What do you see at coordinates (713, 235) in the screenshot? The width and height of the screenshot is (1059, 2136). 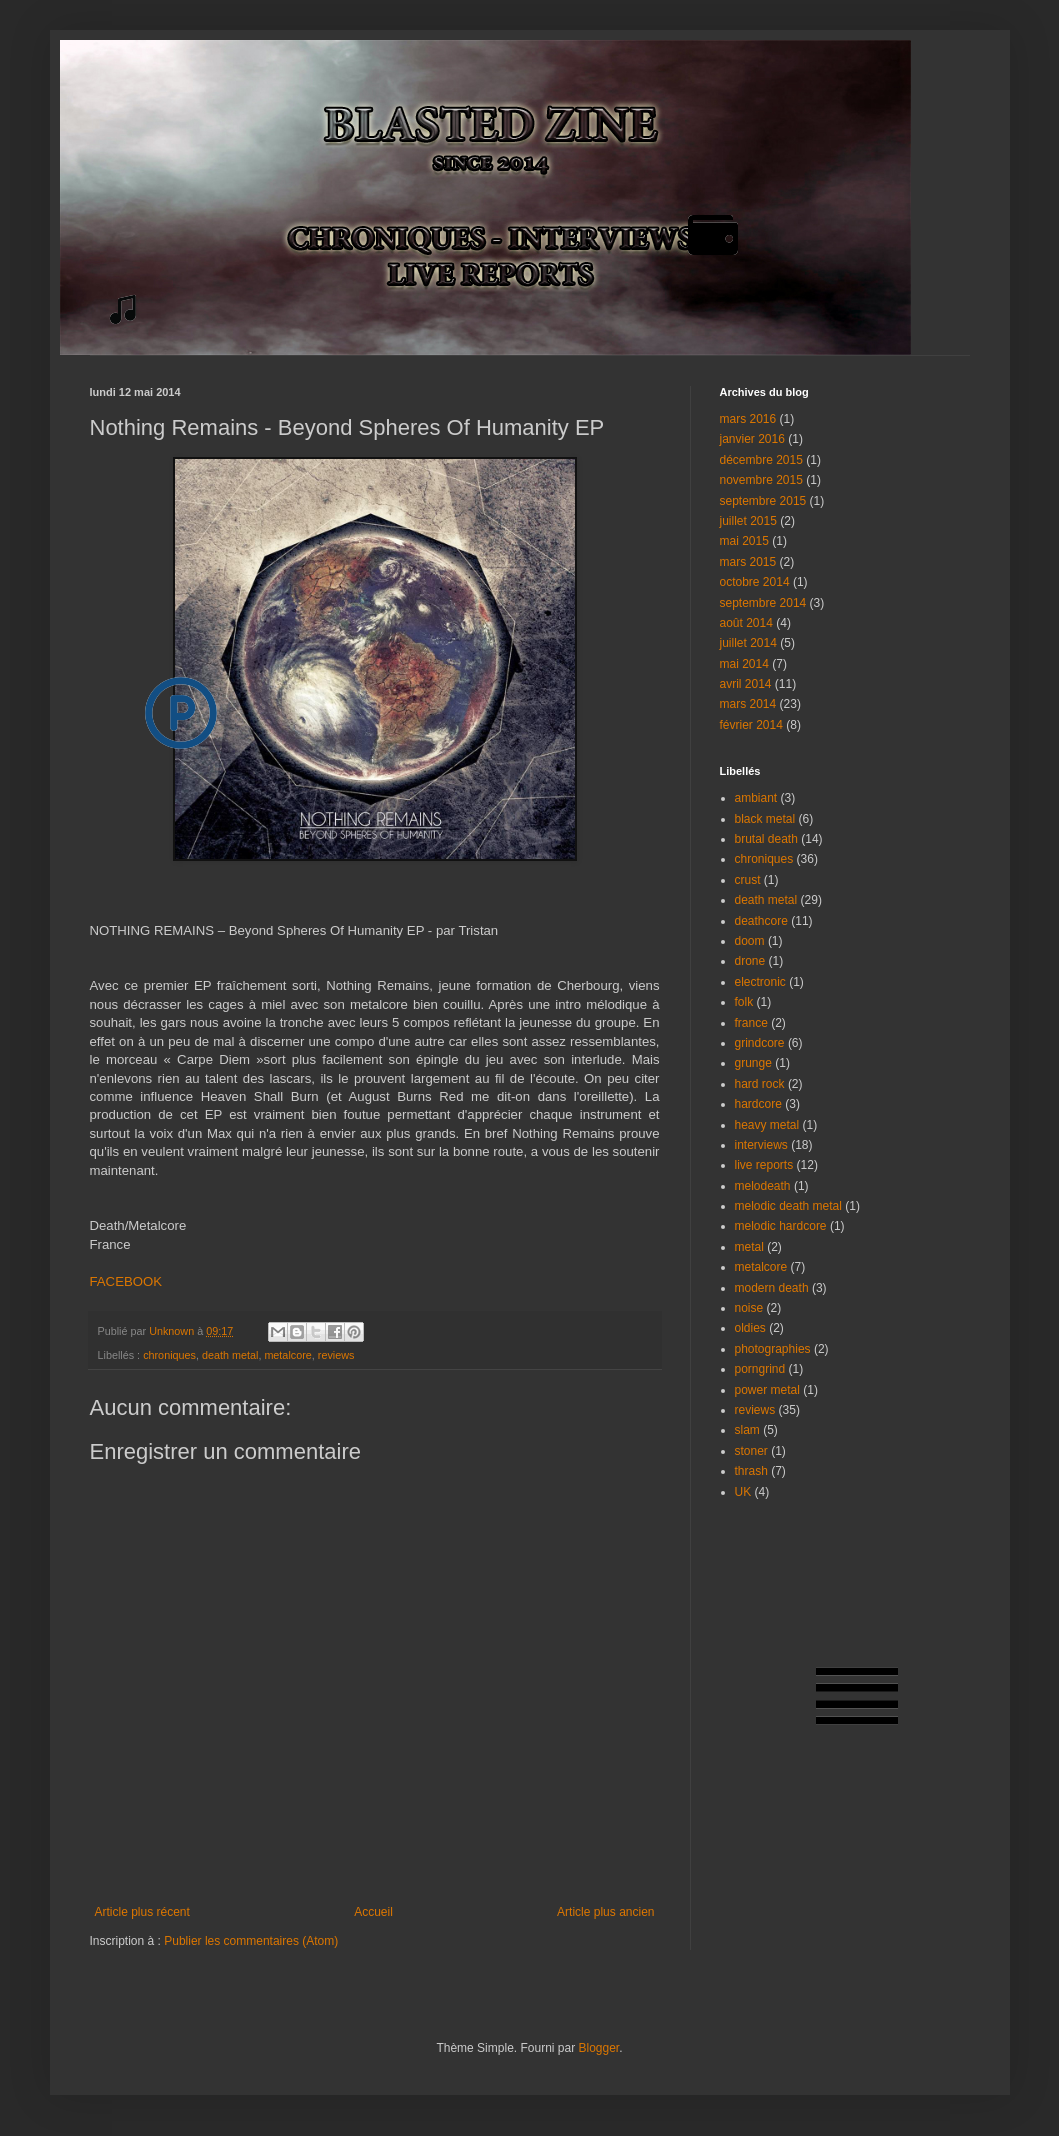 I see `access your wallet or payment methods` at bounding box center [713, 235].